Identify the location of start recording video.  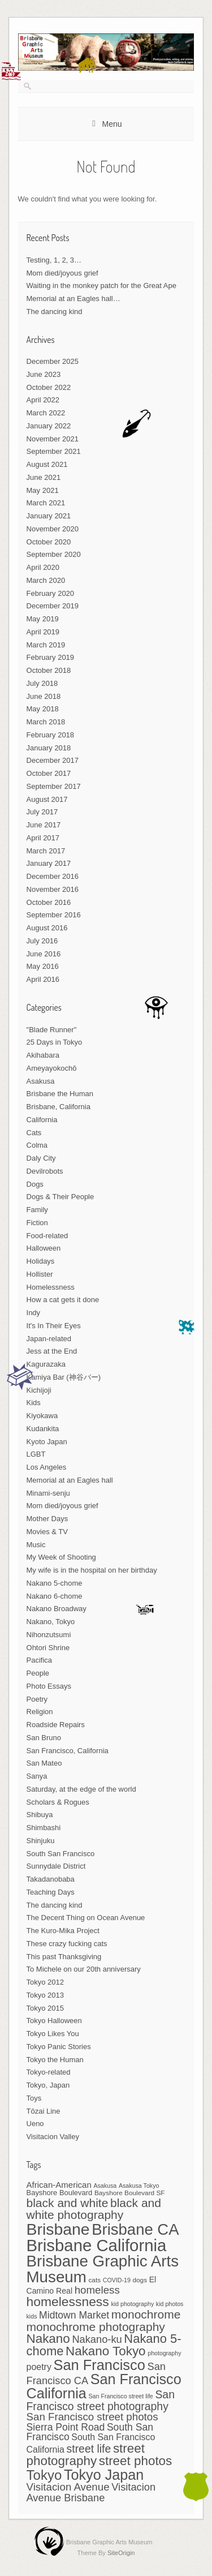
(145, 1609).